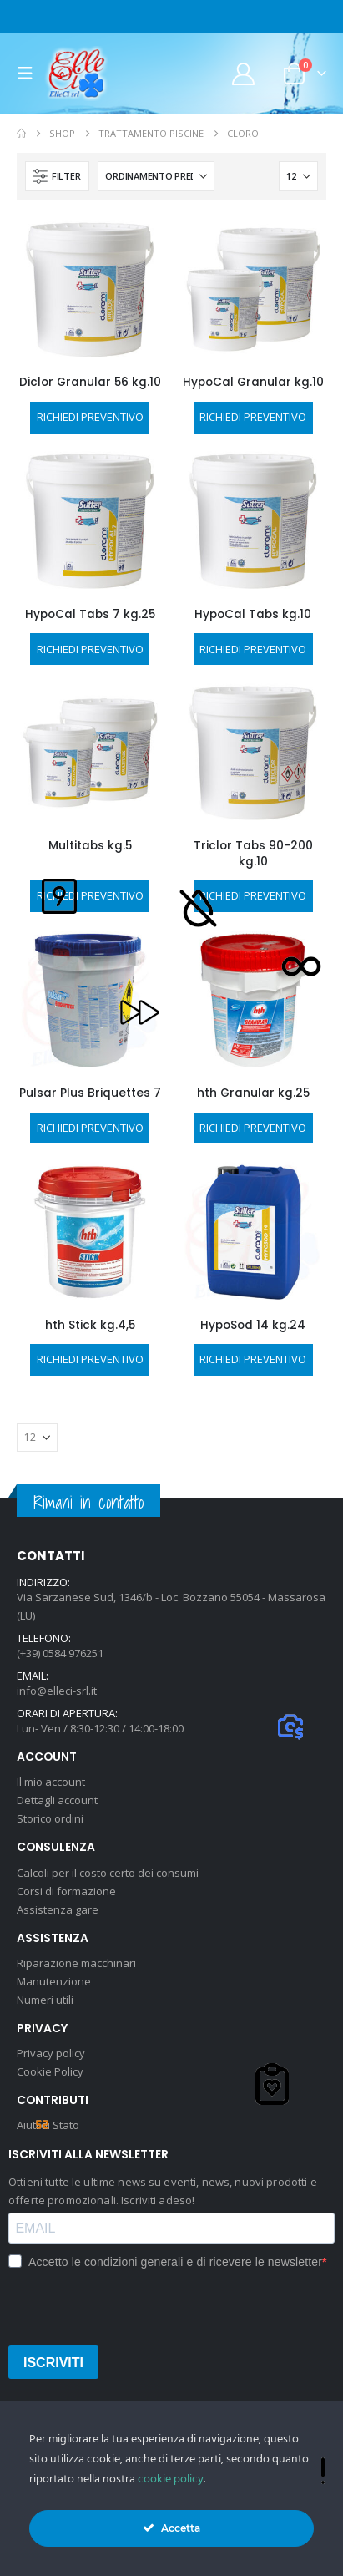  What do you see at coordinates (301, 966) in the screenshot?
I see `indicates unlimited or infinite content` at bounding box center [301, 966].